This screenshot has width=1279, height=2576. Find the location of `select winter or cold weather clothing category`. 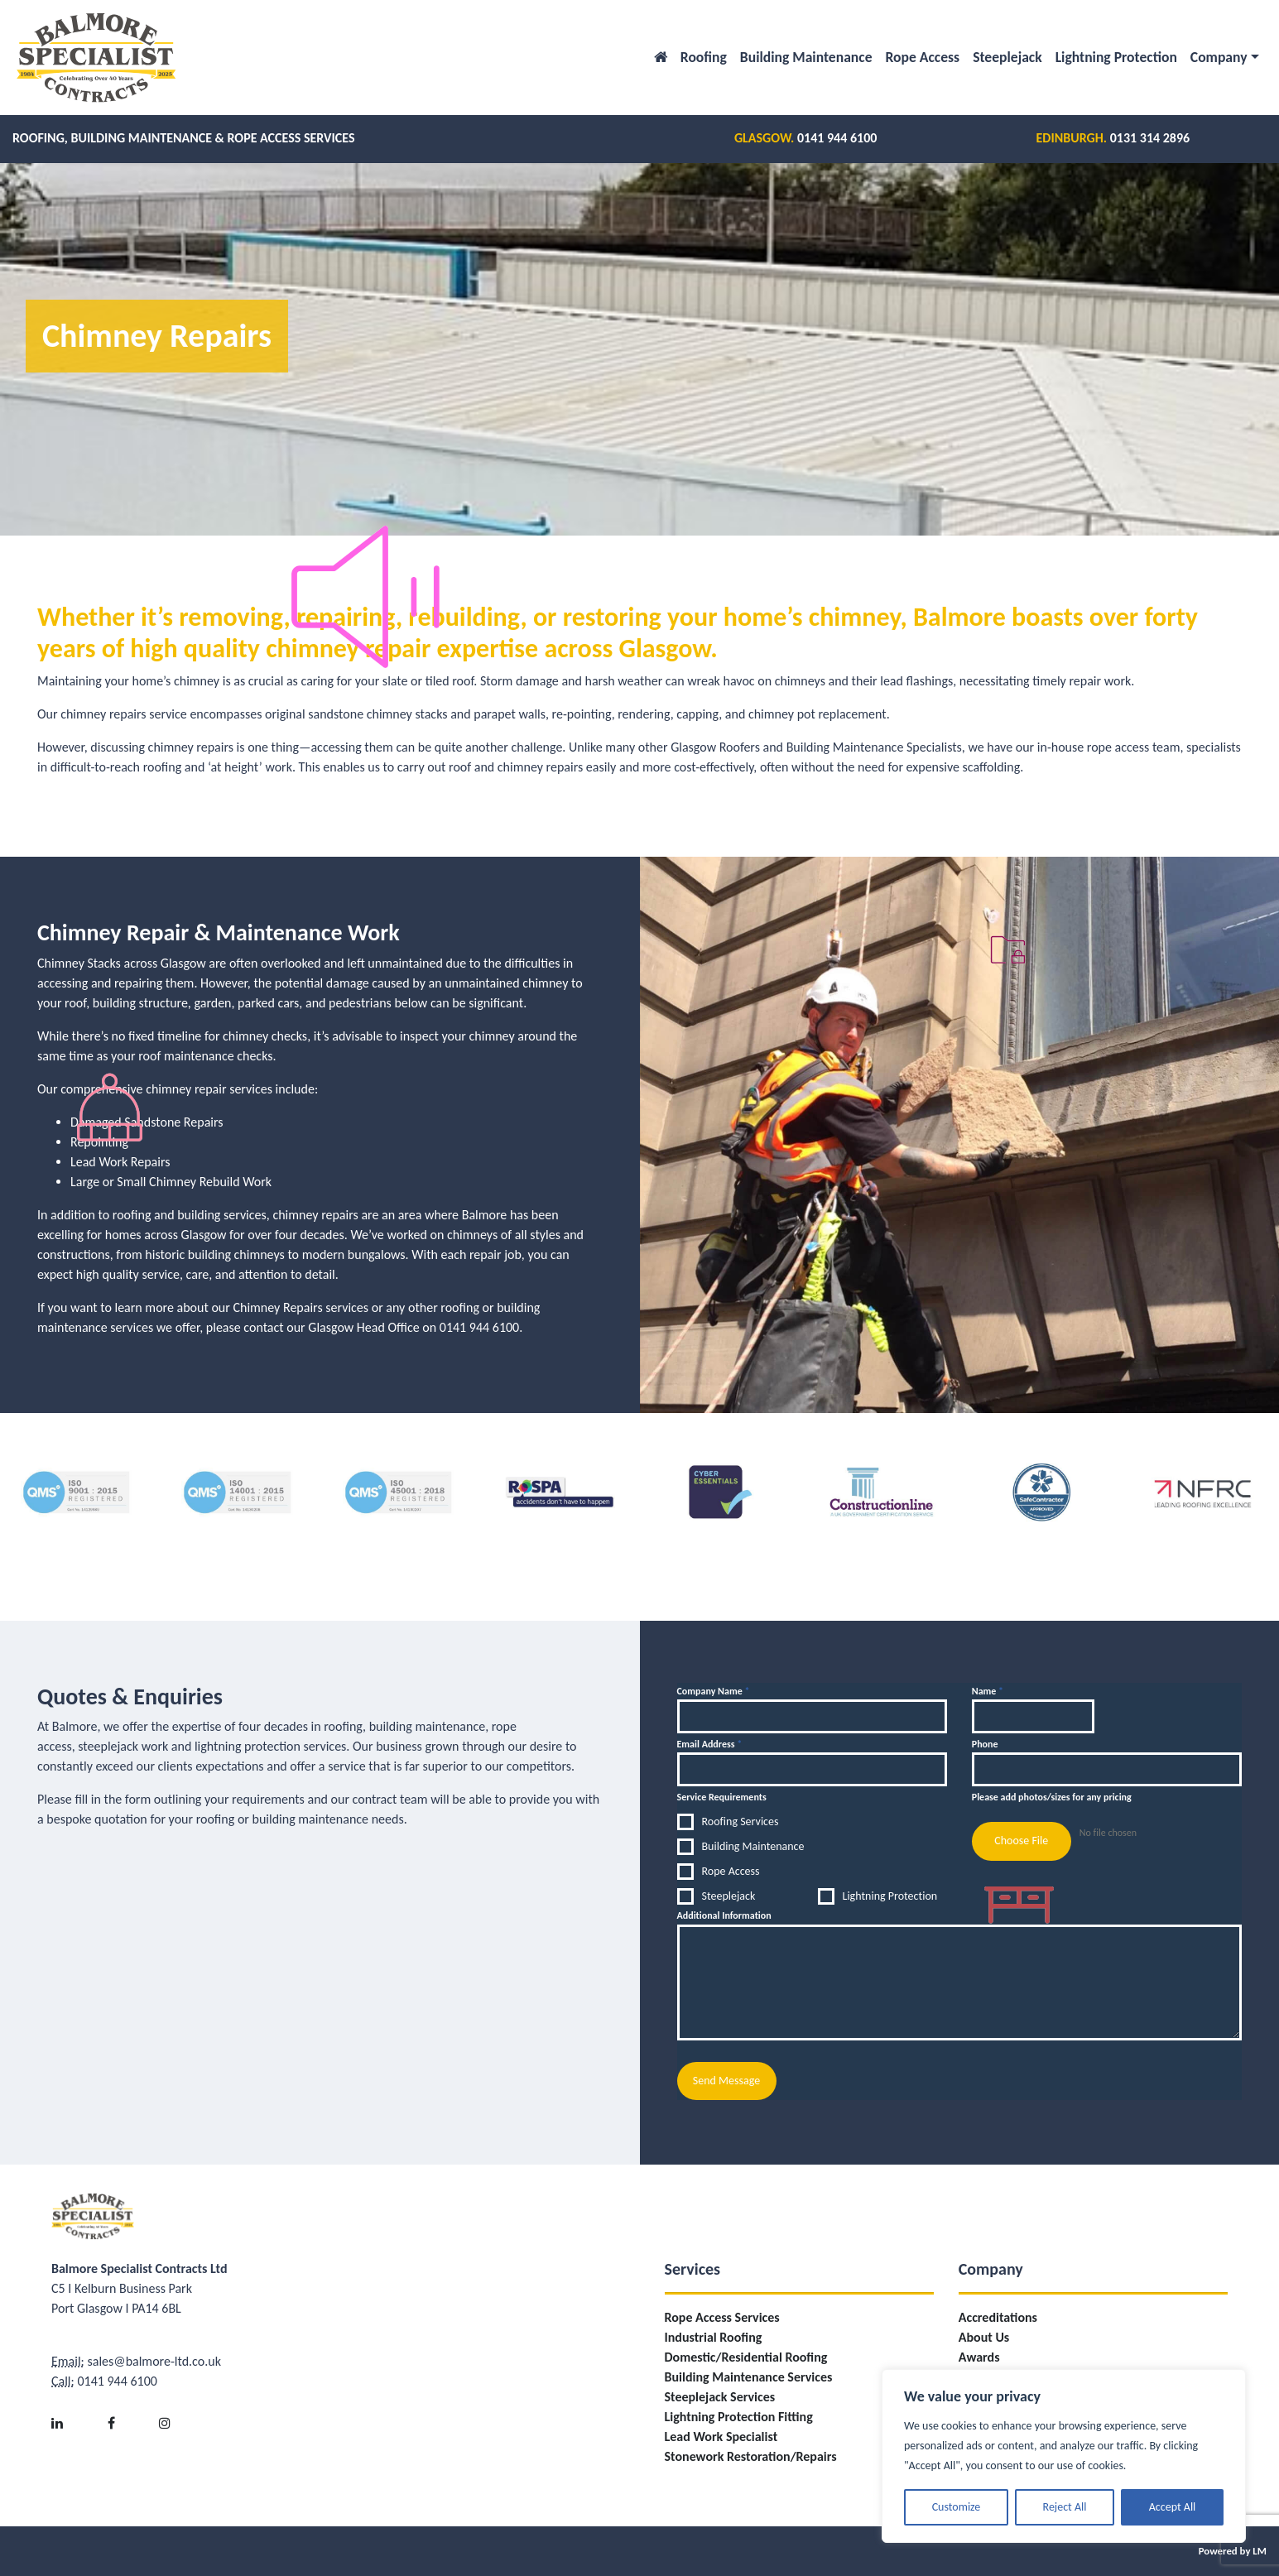

select winter or cold weather clothing category is located at coordinates (109, 1111).